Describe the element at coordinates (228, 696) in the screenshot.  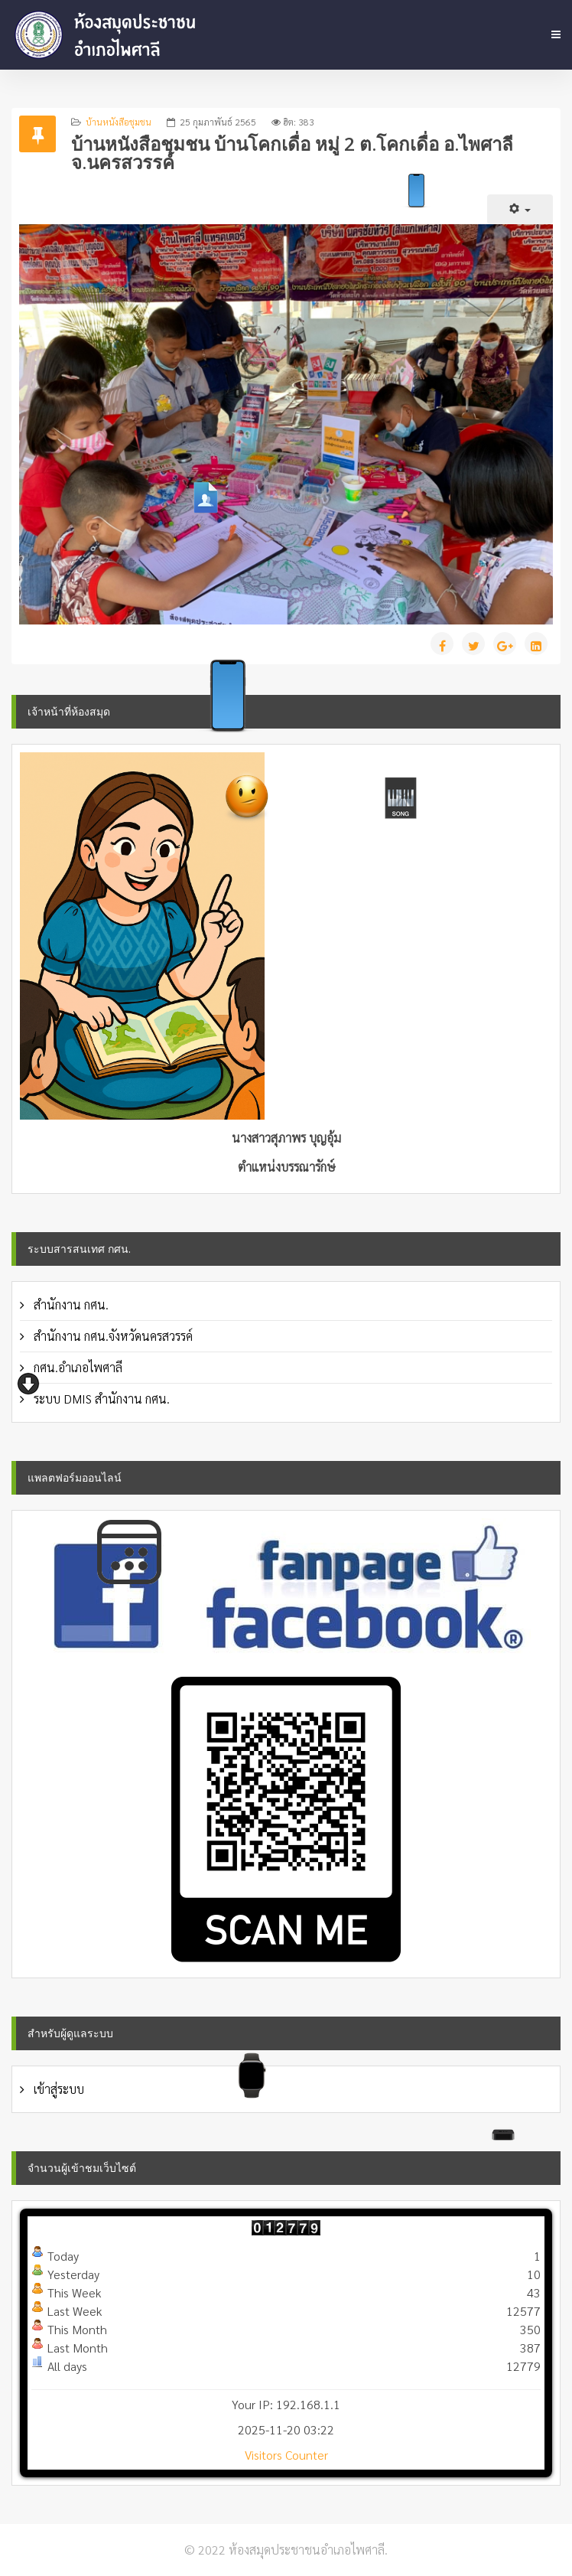
I see `manage connected iPhone device` at that location.